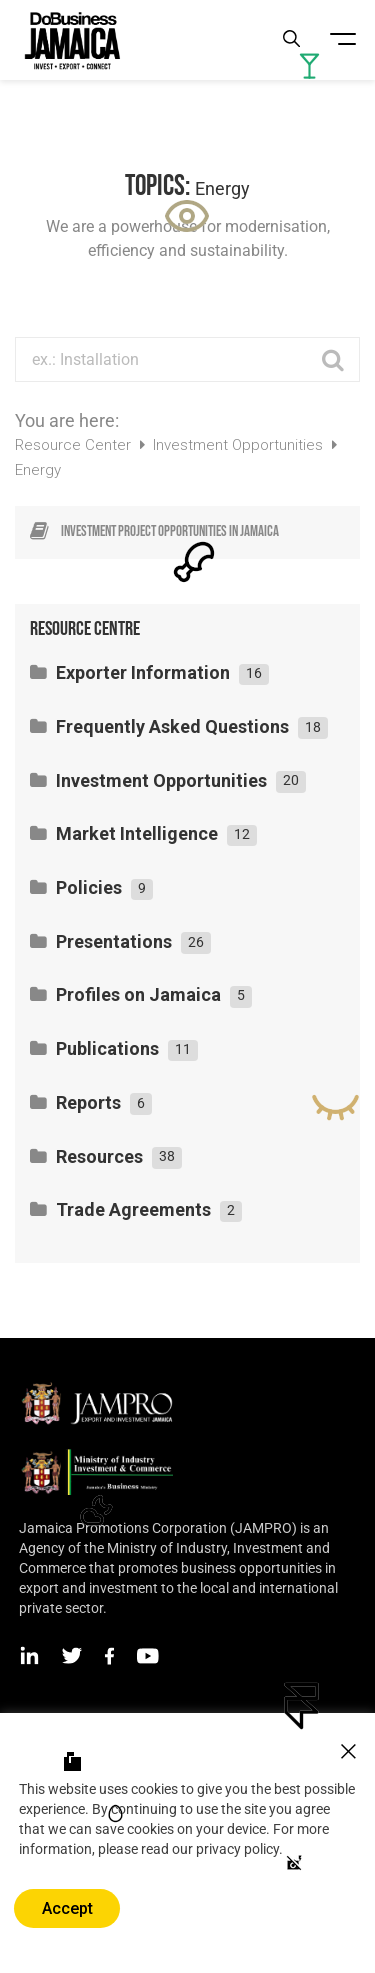  I want to click on indicates unread mail in your mailbox, so click(72, 1762).